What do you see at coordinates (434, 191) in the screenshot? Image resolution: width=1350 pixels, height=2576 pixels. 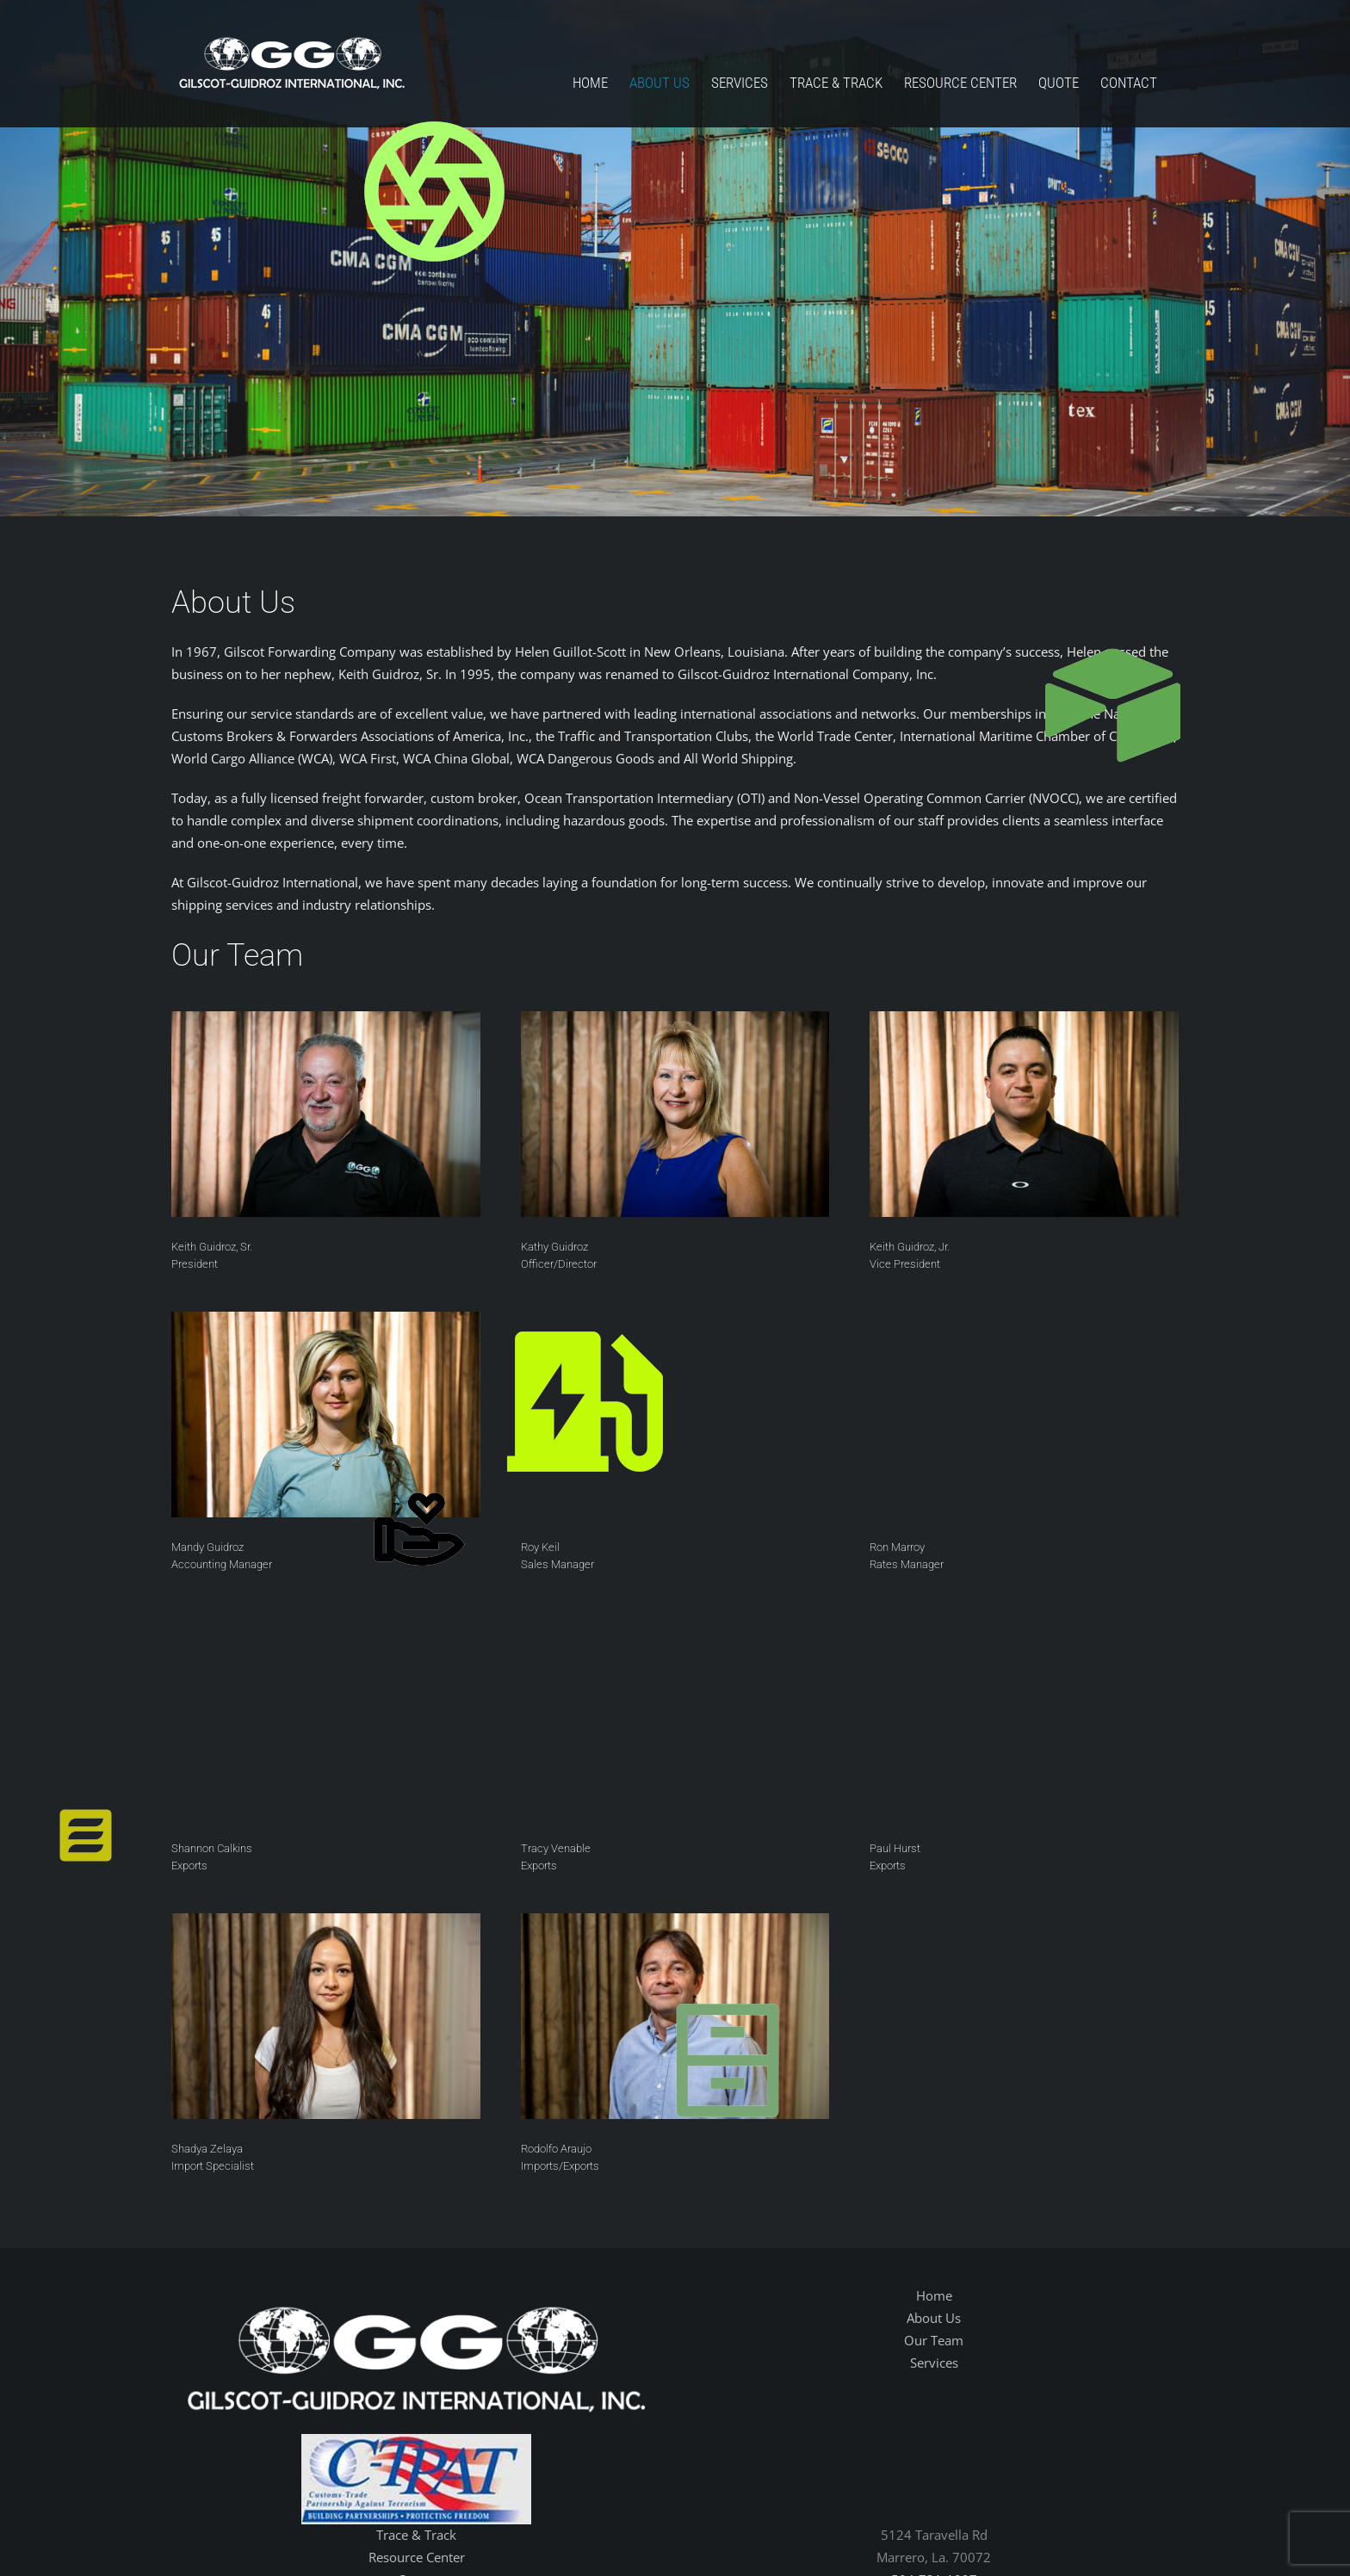 I see `open camera or take a photo` at bounding box center [434, 191].